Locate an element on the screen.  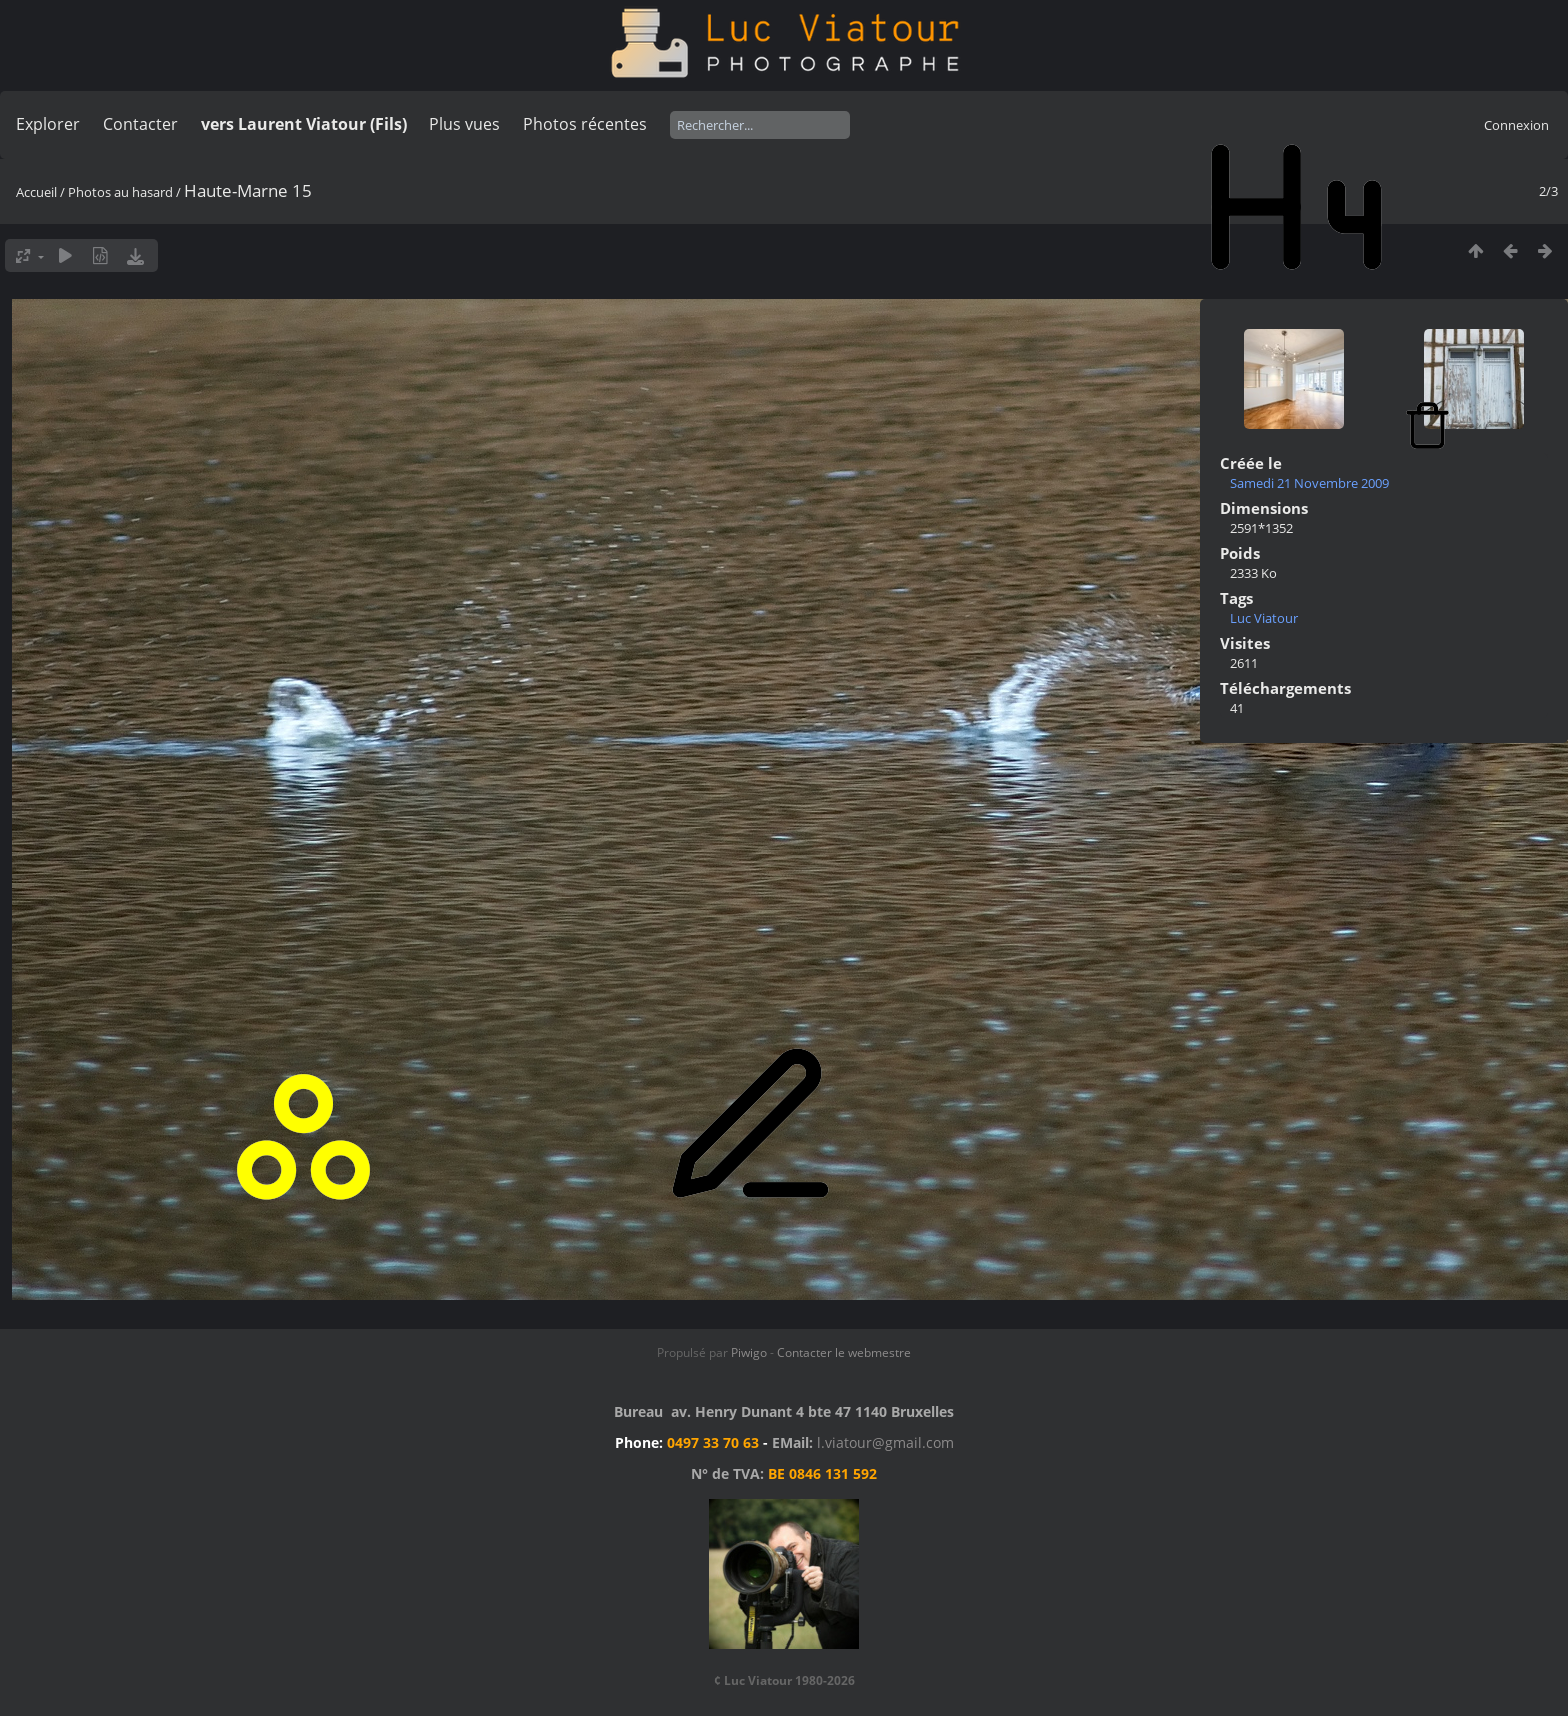
edit text or content is located at coordinates (750, 1127).